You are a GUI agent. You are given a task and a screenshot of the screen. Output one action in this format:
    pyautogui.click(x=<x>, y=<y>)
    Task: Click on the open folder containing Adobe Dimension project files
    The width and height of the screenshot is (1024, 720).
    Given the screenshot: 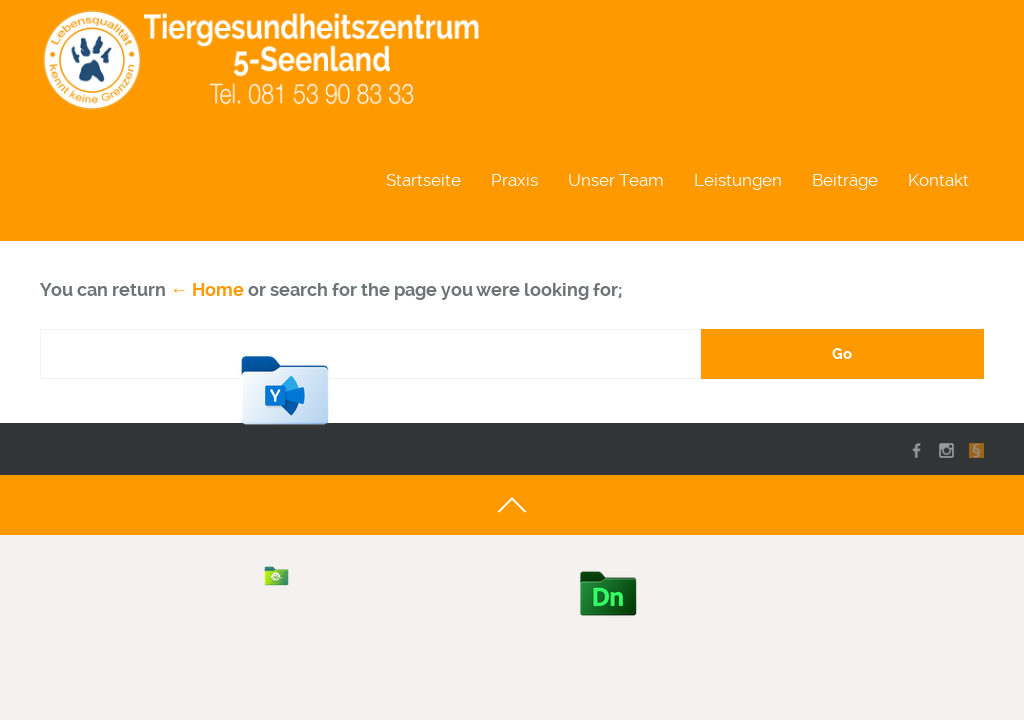 What is the action you would take?
    pyautogui.click(x=608, y=595)
    